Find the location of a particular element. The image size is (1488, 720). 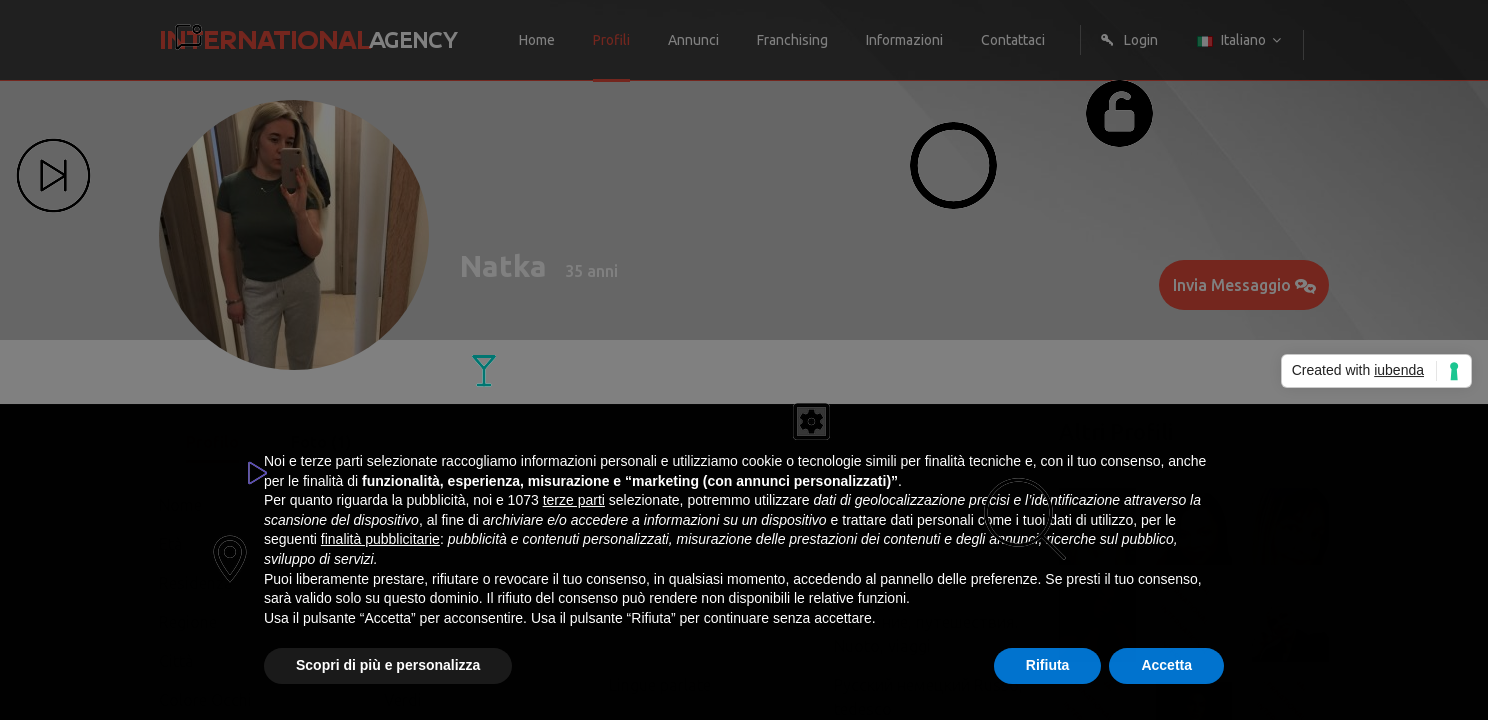

access application settings is located at coordinates (811, 421).